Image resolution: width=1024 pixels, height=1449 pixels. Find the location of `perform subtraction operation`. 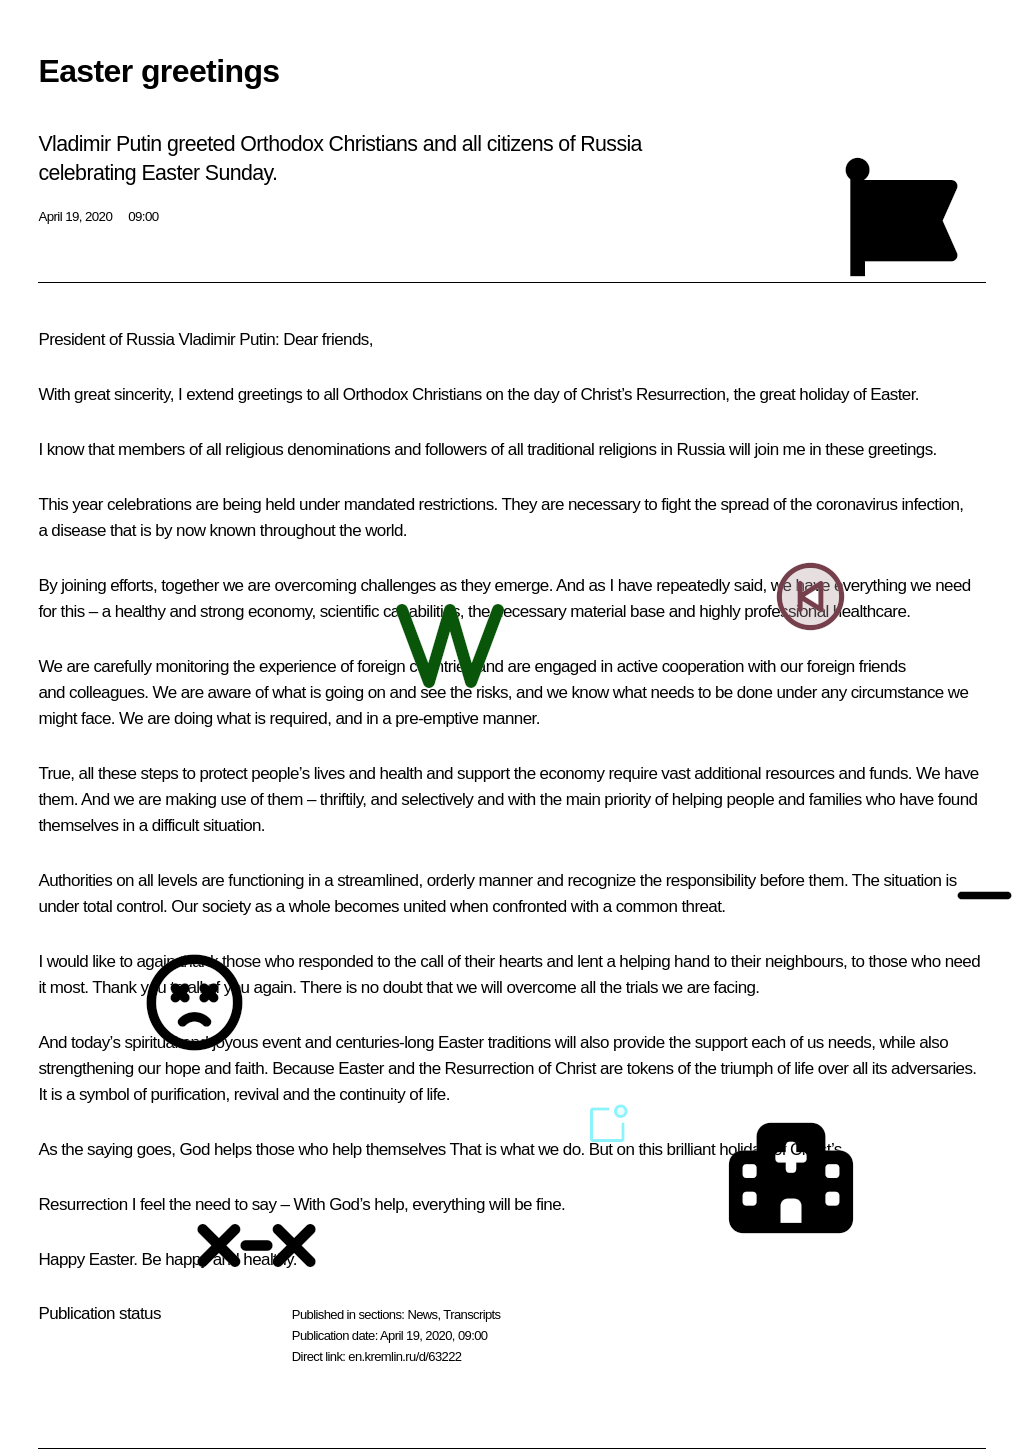

perform subtraction operation is located at coordinates (256, 1245).